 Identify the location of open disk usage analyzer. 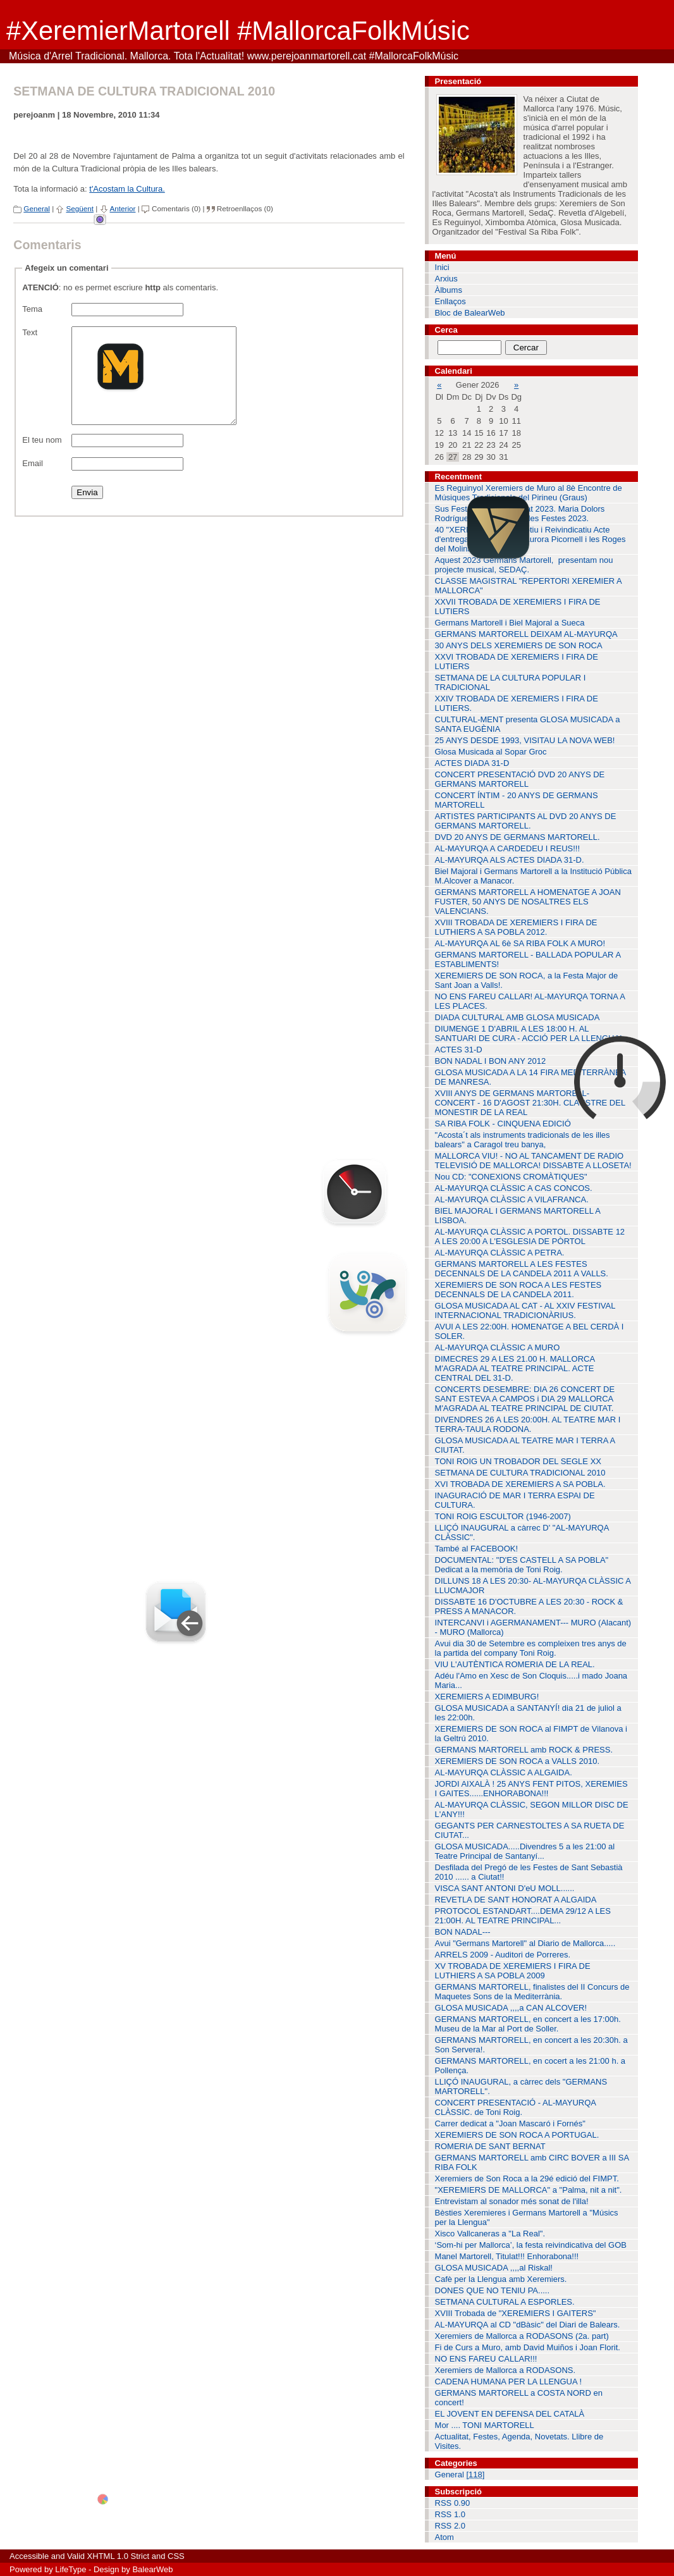
(102, 2499).